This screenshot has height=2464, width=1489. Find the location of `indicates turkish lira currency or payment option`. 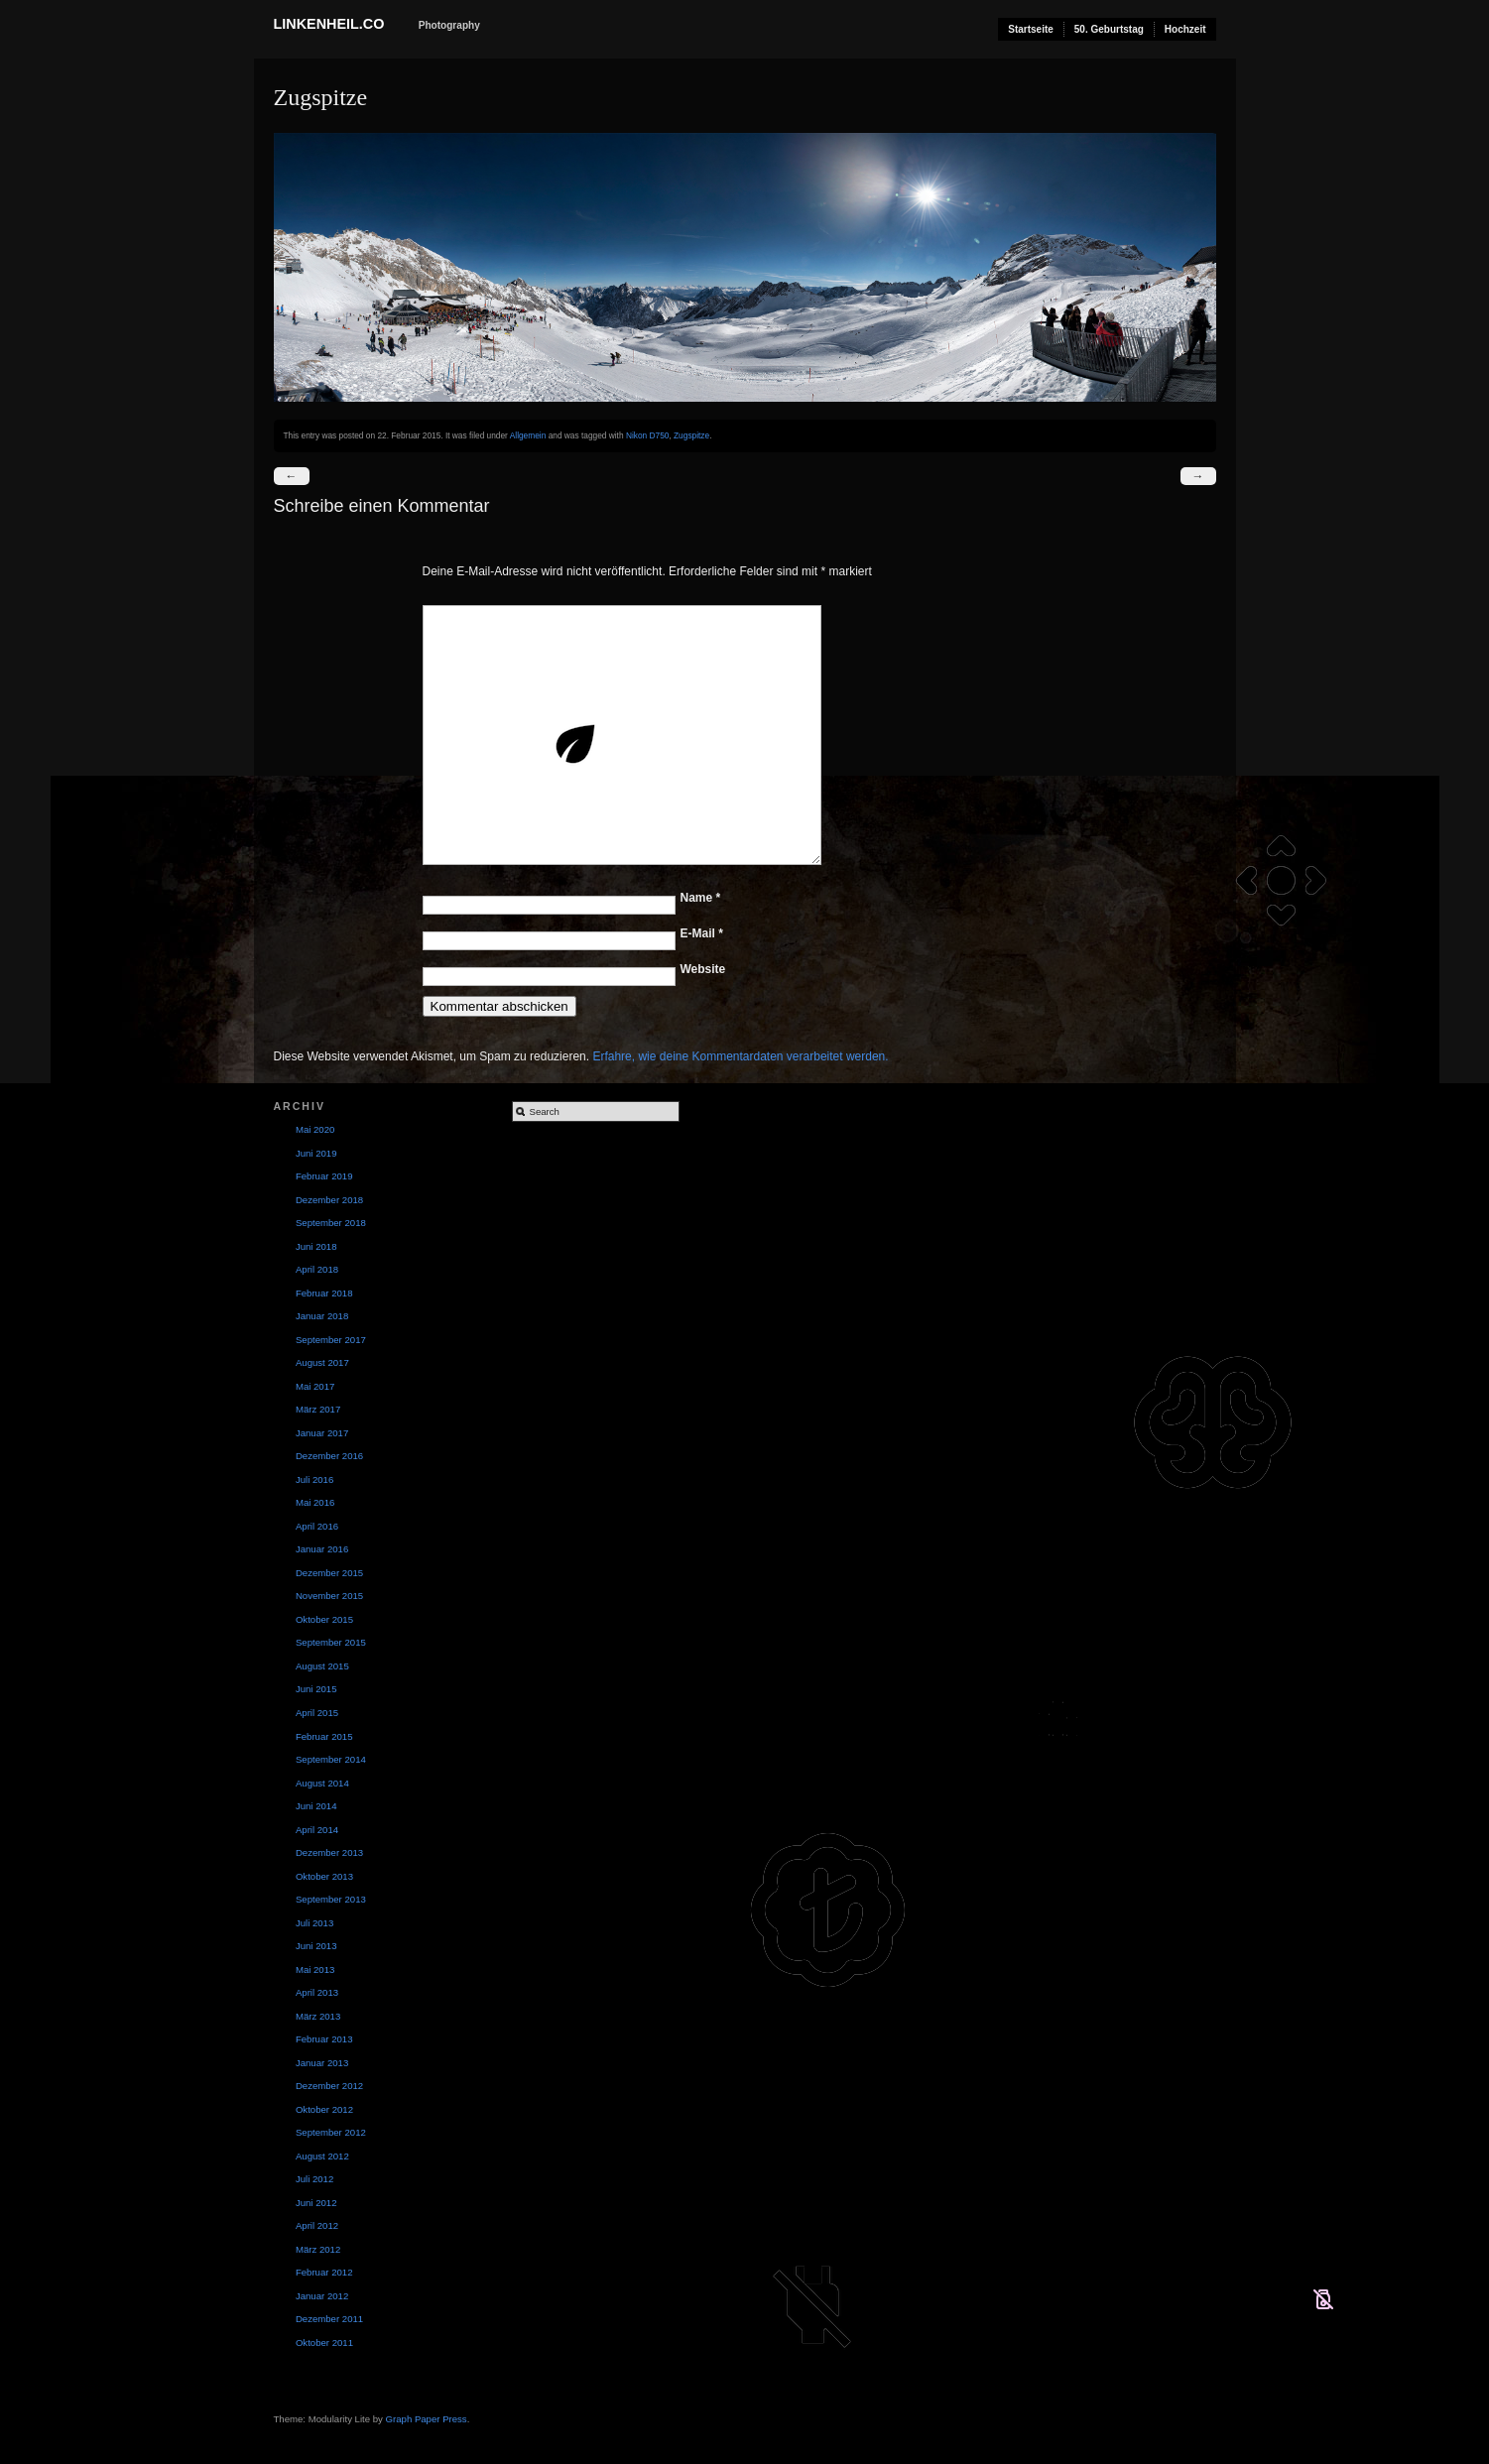

indicates turkish lira currency or payment option is located at coordinates (827, 1910).